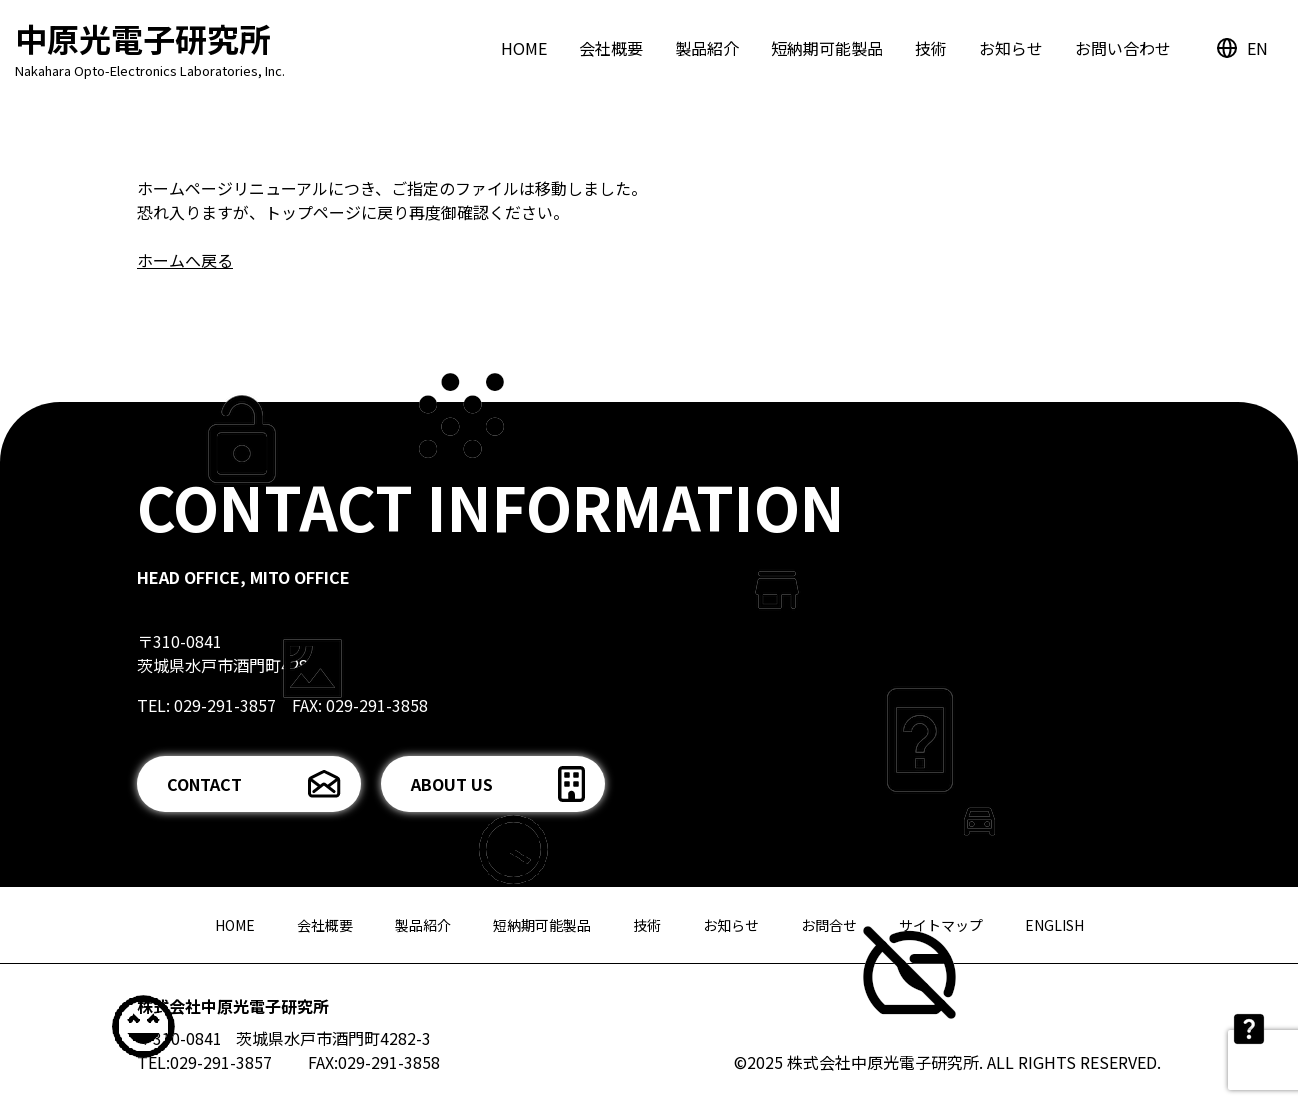 Image resolution: width=1298 pixels, height=1104 pixels. Describe the element at coordinates (461, 415) in the screenshot. I see `adjust image grain or noise settings` at that location.